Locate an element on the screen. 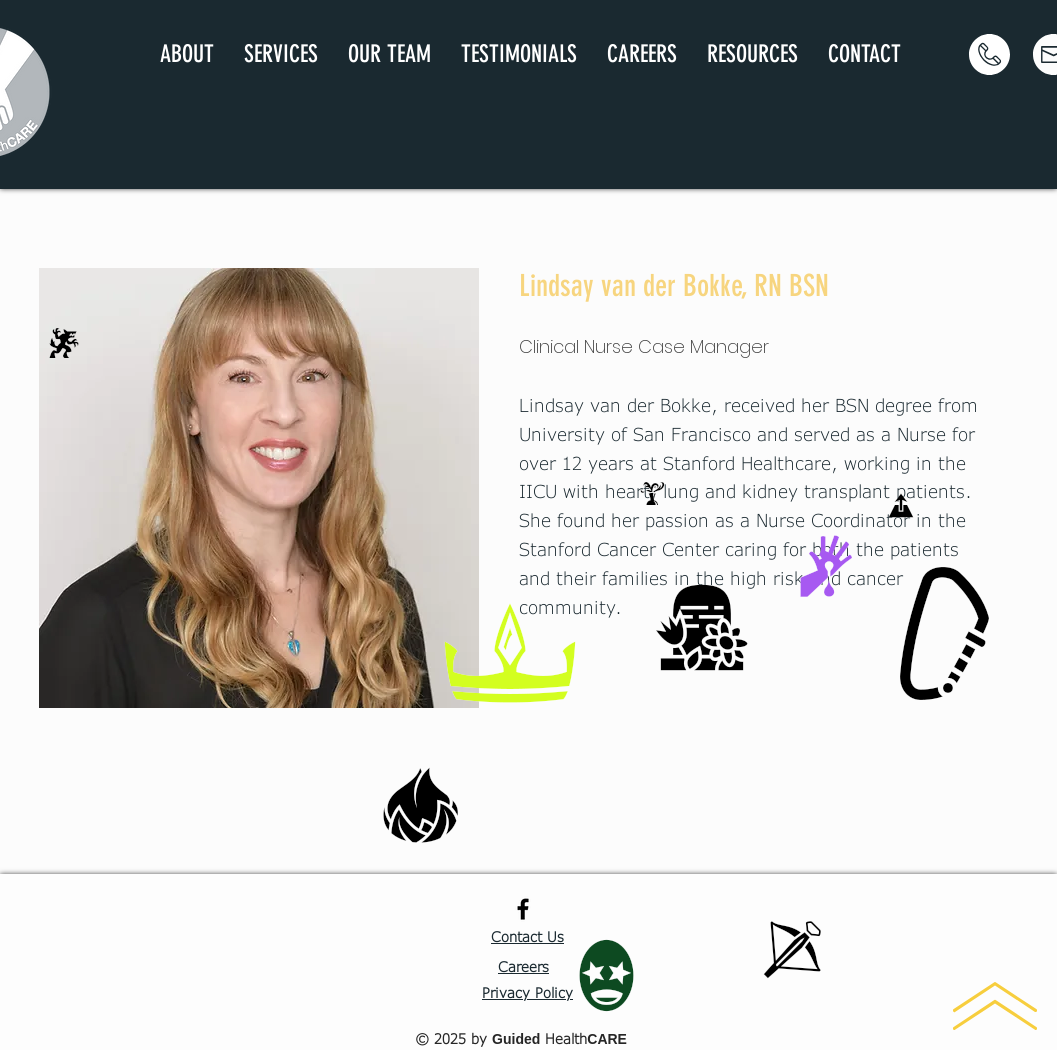  select crossbow weapon in game inventory is located at coordinates (792, 950).